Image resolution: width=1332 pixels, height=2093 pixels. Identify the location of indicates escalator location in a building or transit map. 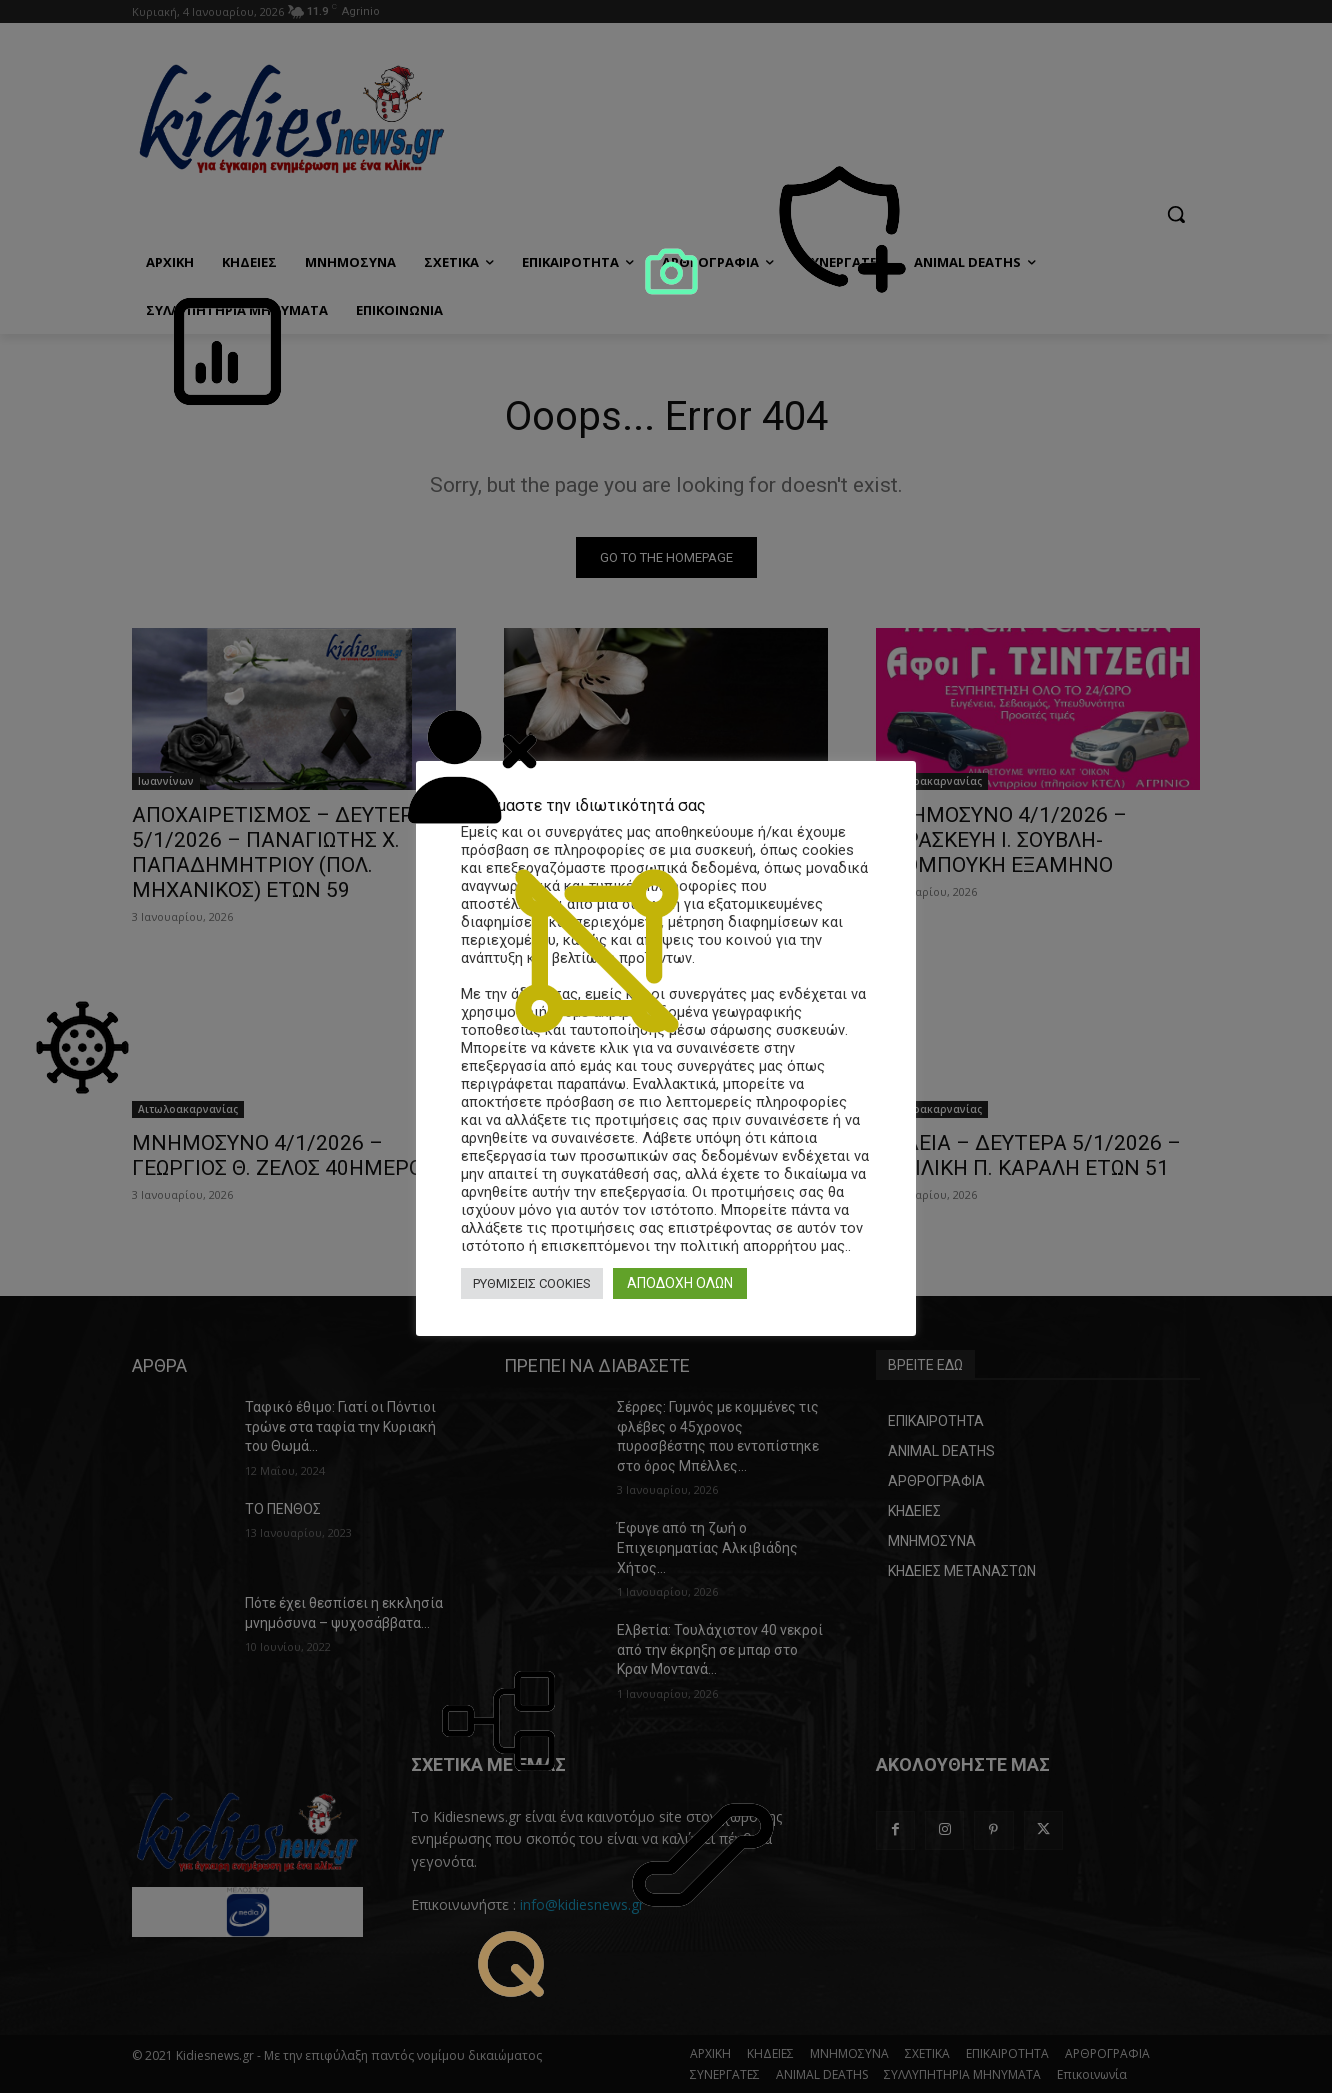
(703, 1855).